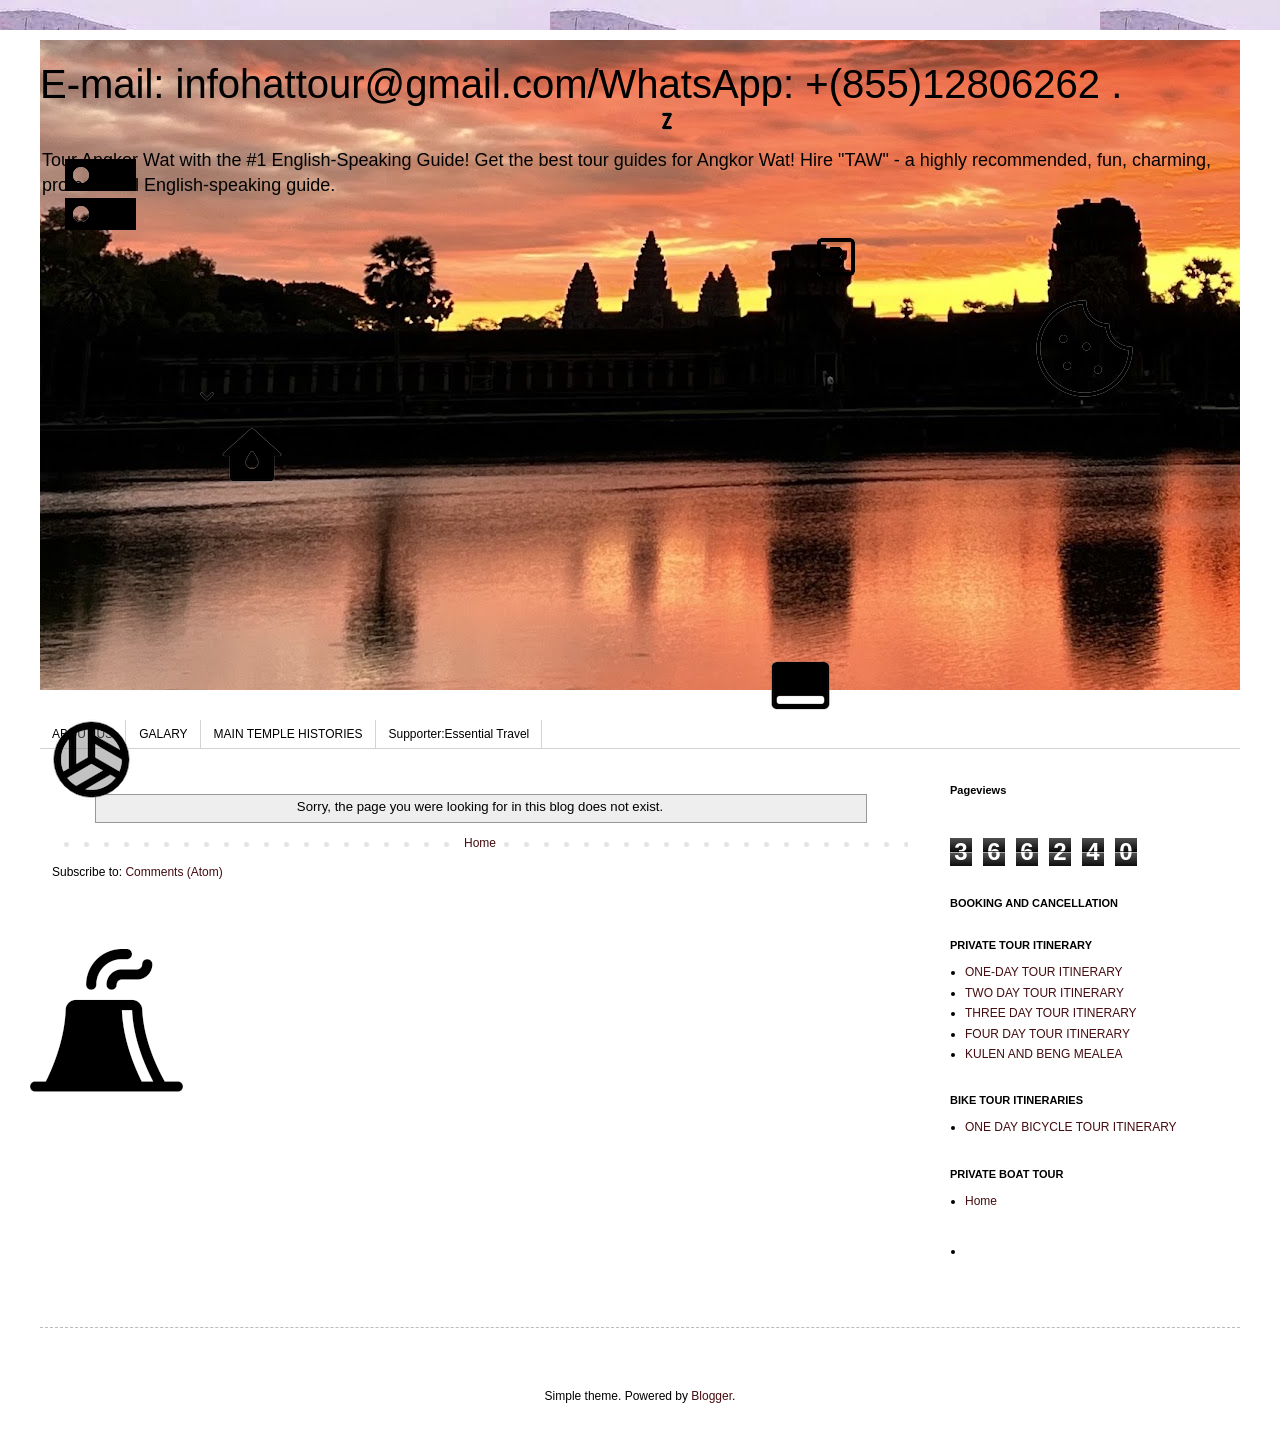 The width and height of the screenshot is (1280, 1443). I want to click on access volleyball or sports-related content, so click(91, 759).